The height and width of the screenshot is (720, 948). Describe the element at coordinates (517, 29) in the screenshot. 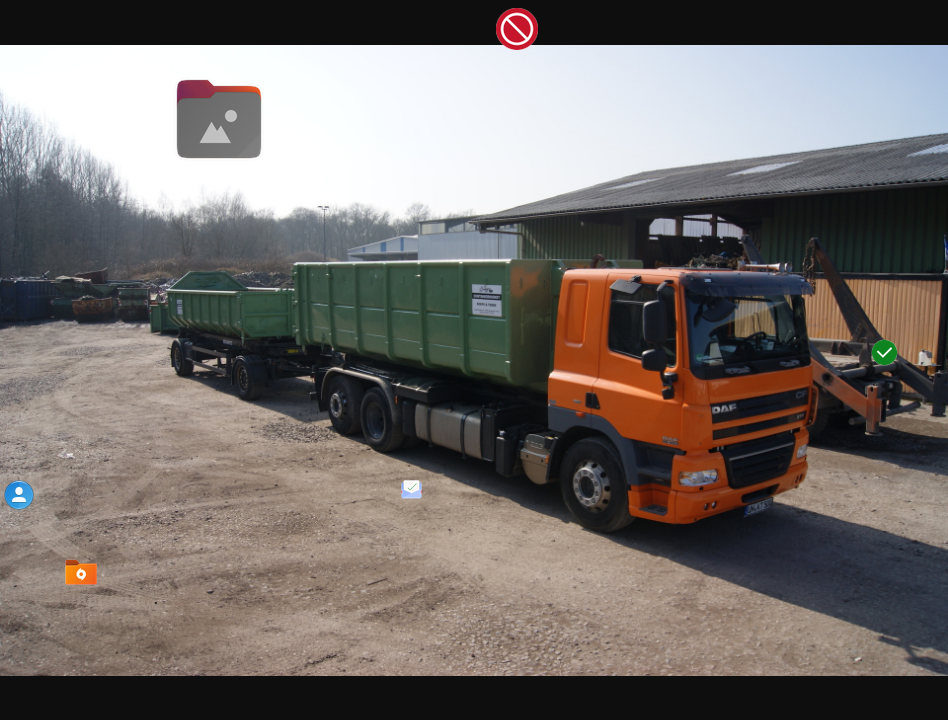

I see `delete selected item` at that location.